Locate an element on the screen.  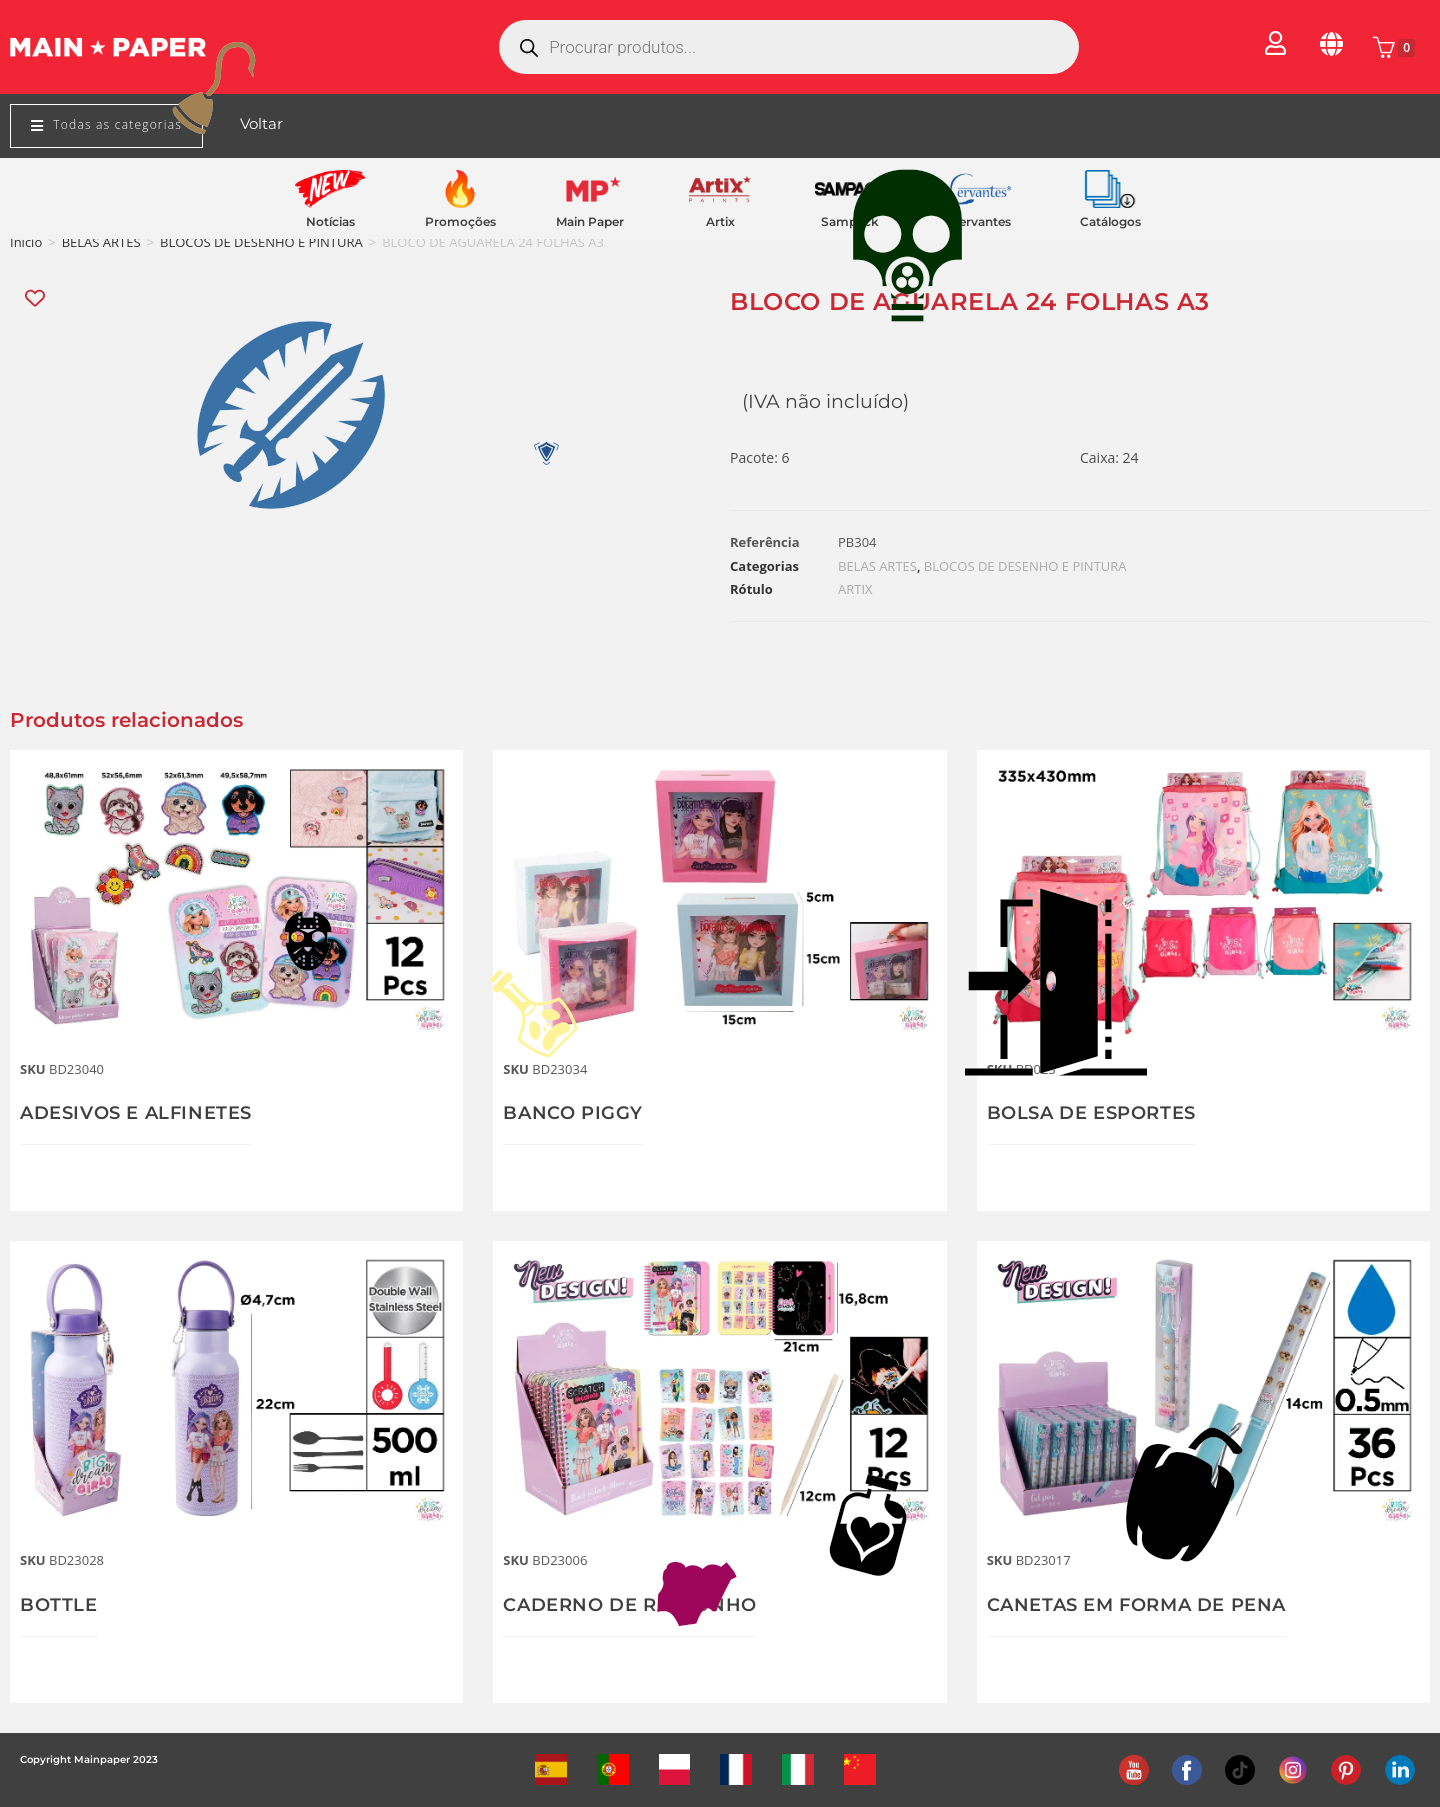
indicates active shield or defense power-up is located at coordinates (546, 452).